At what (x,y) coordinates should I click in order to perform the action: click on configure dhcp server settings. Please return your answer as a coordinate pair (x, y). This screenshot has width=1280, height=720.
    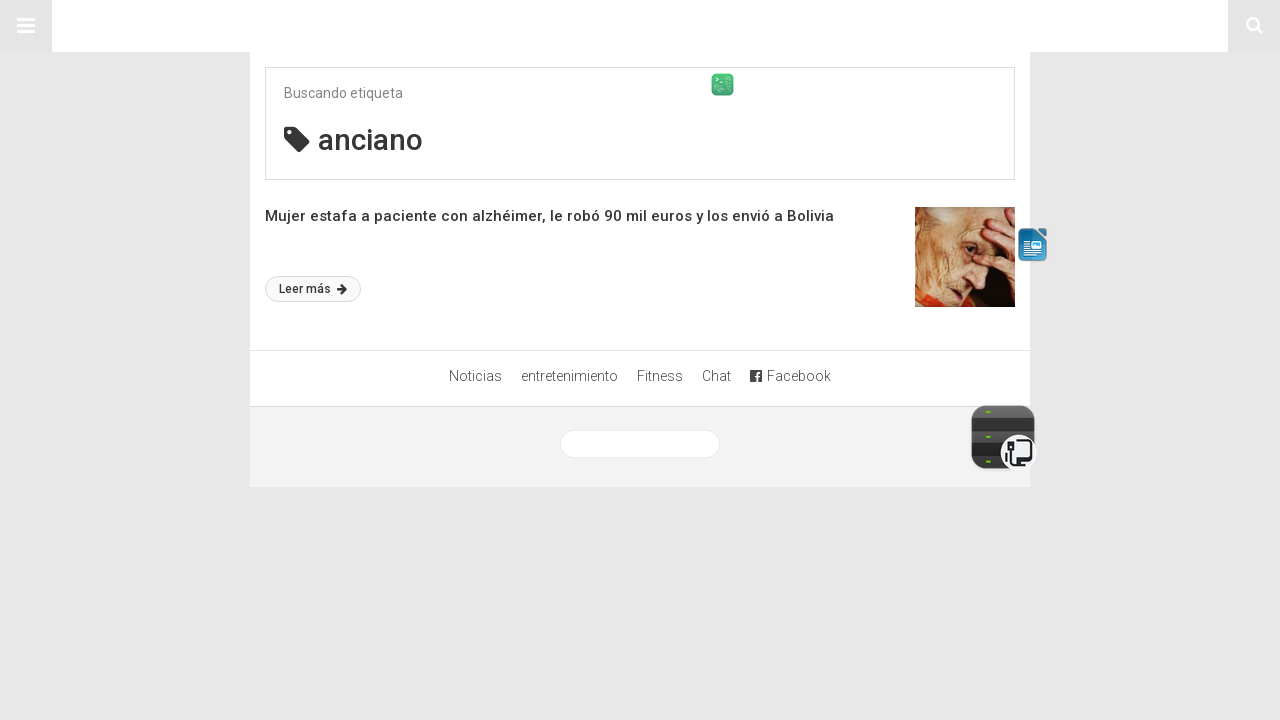
    Looking at the image, I should click on (1003, 437).